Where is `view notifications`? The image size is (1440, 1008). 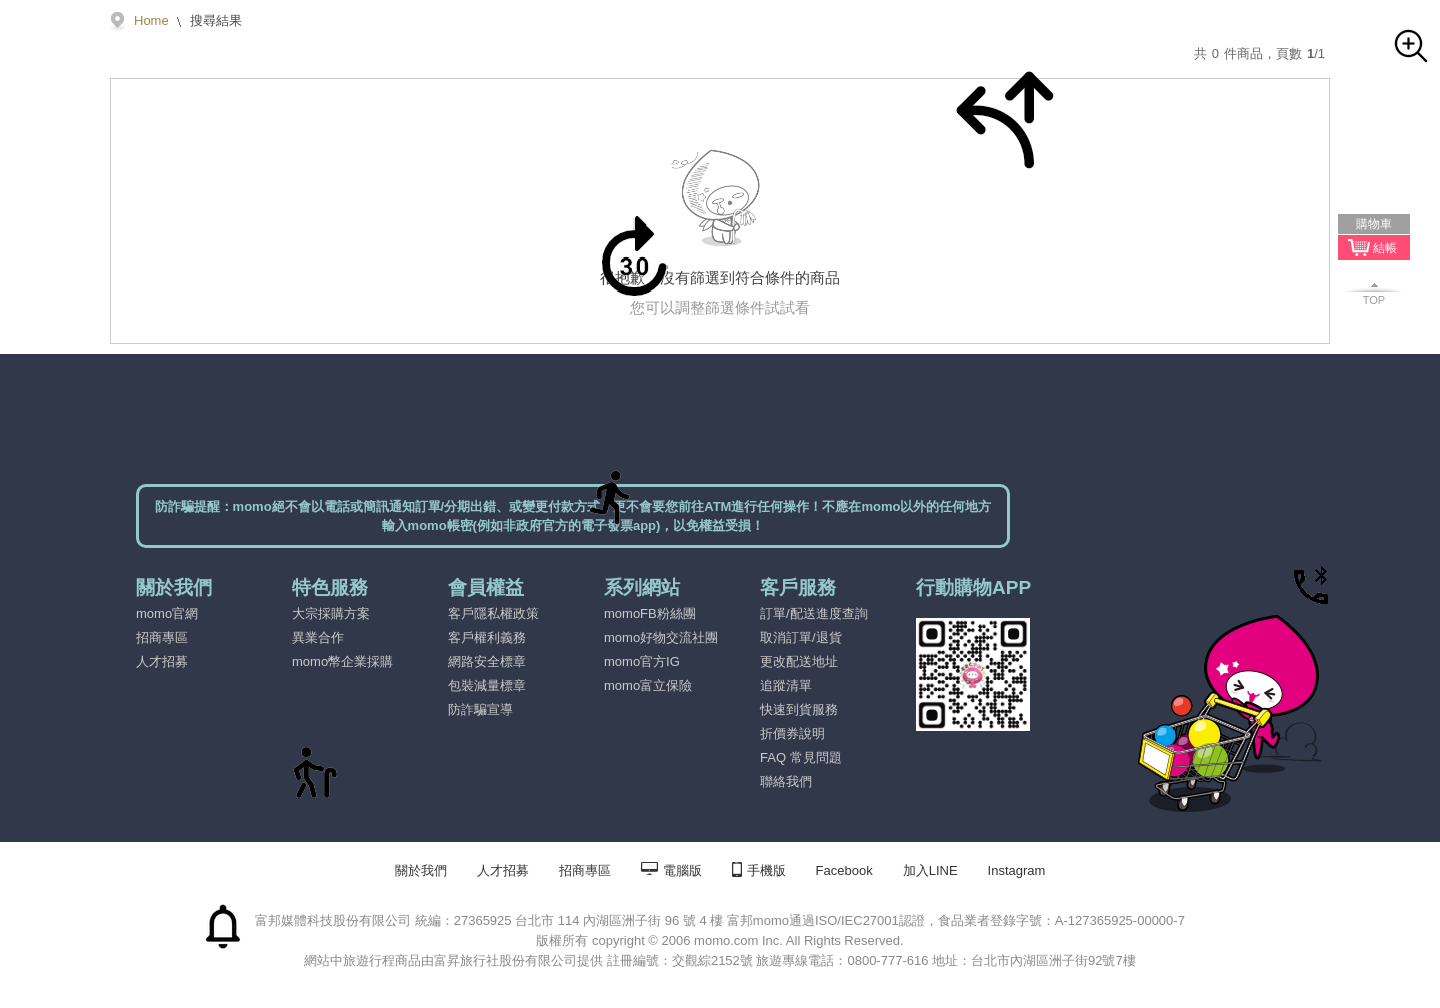 view notifications is located at coordinates (223, 926).